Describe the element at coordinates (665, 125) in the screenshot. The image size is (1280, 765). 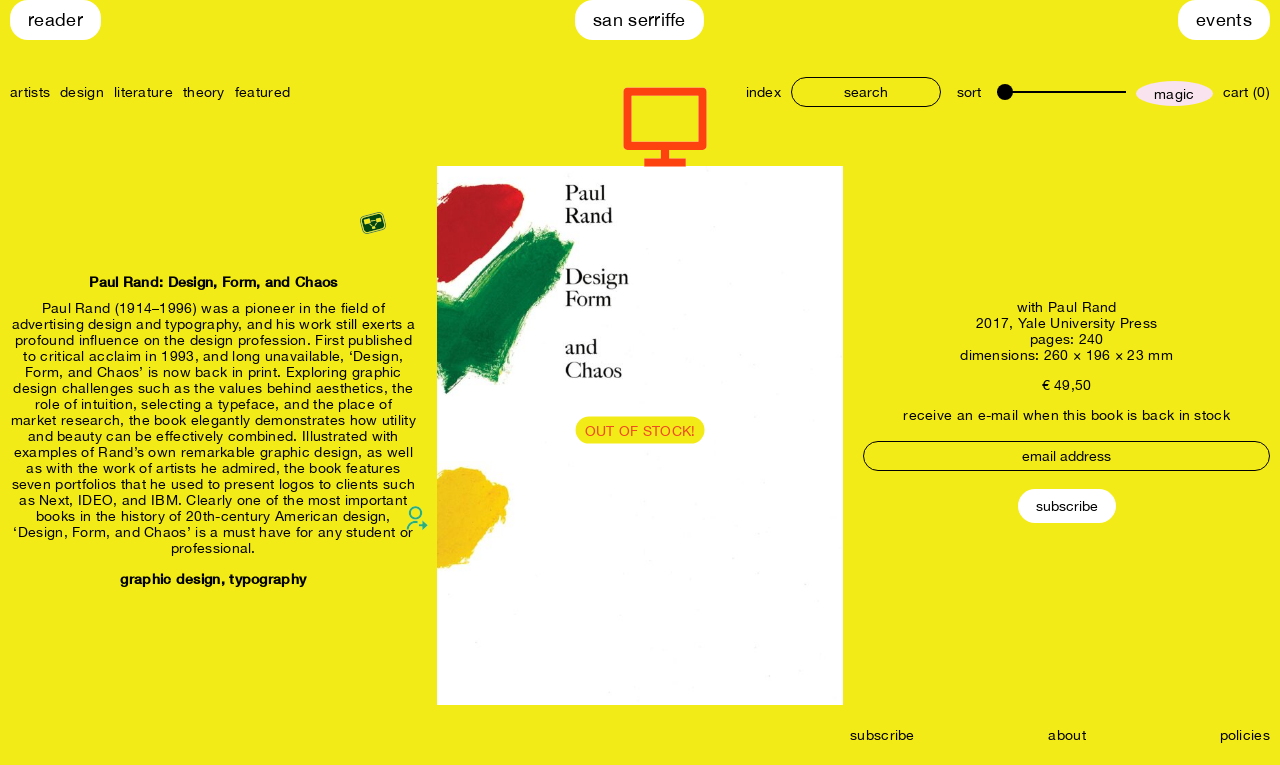
I see `access desktop or computer view` at that location.